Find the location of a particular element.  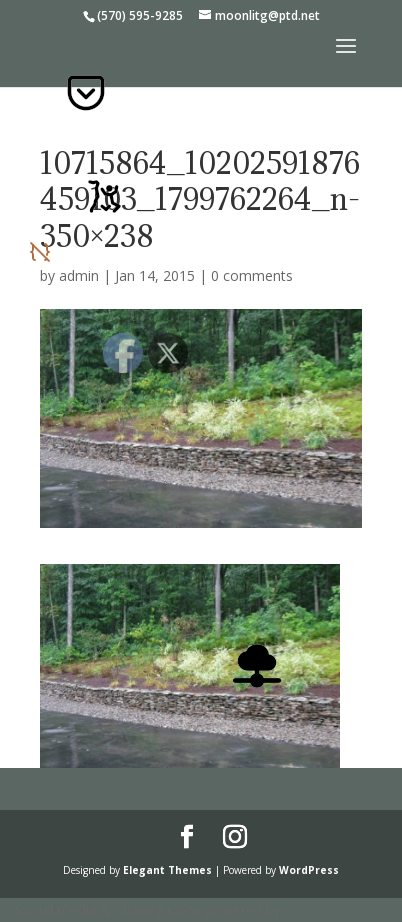

save to pocket is located at coordinates (86, 92).